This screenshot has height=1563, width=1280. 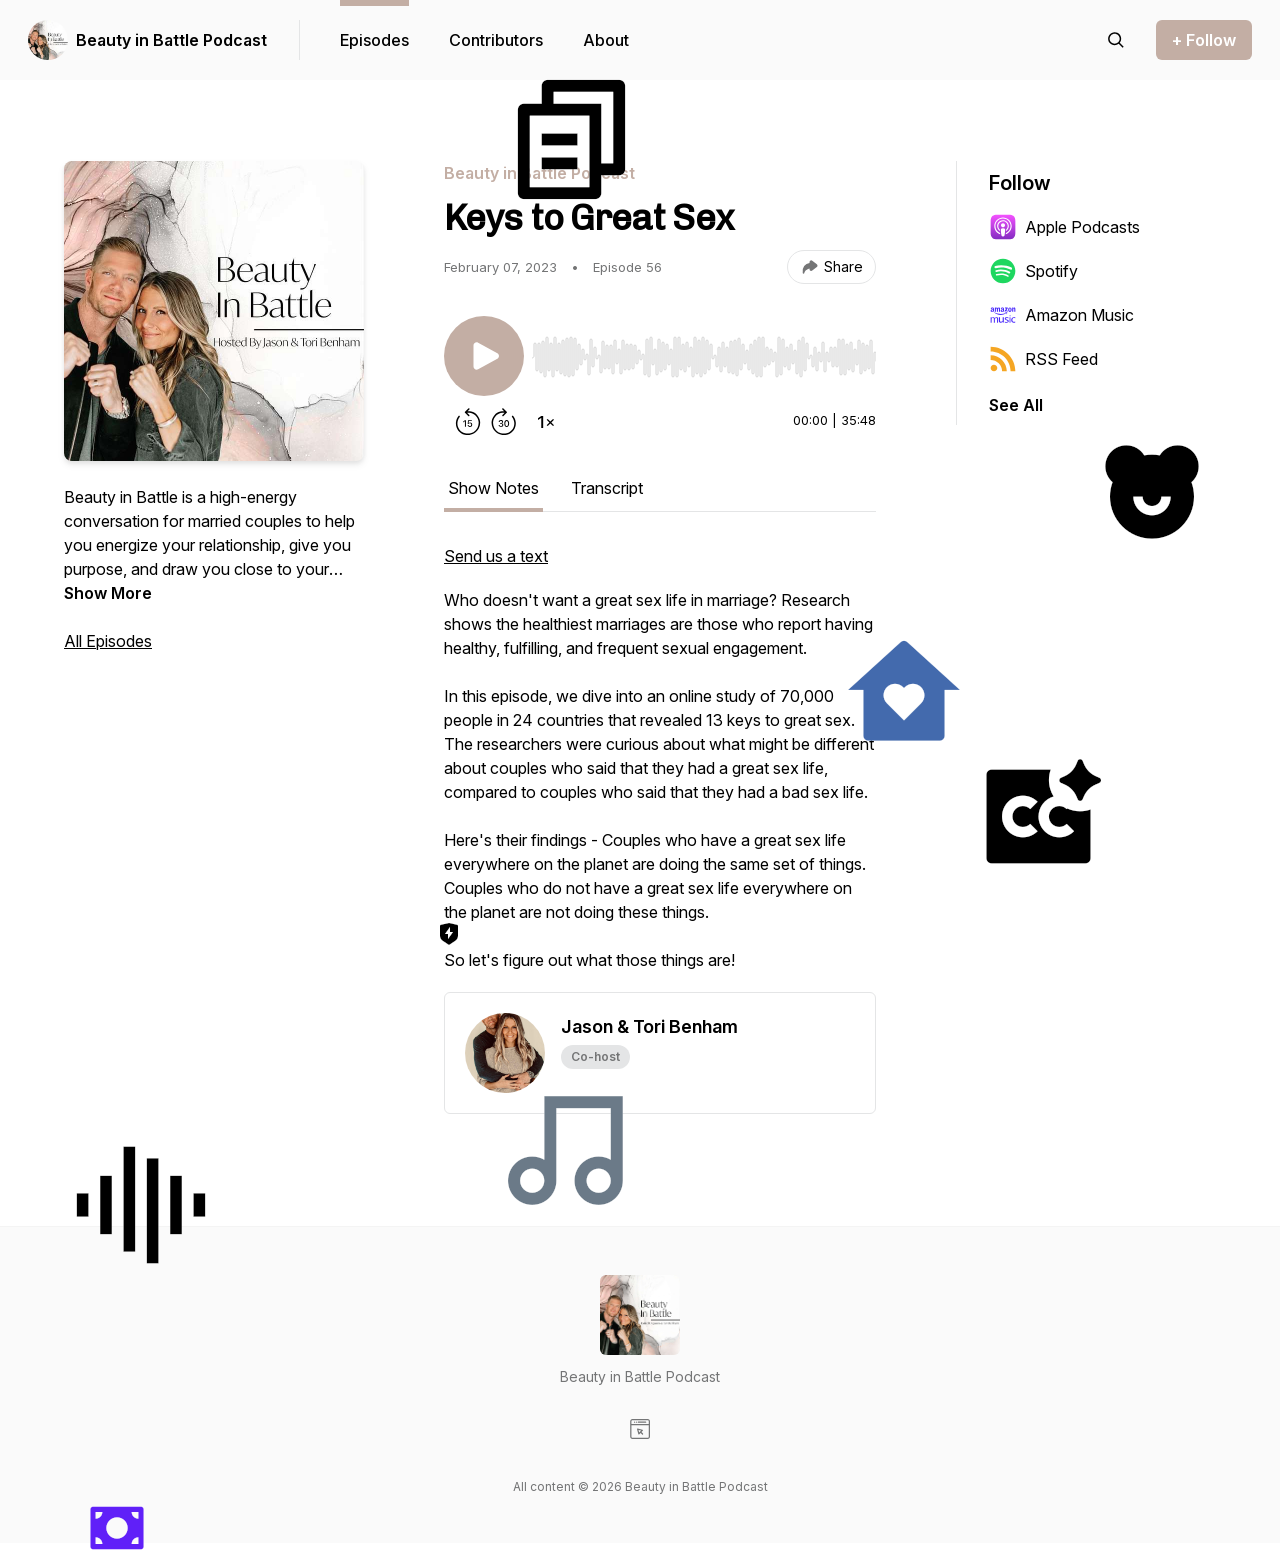 I want to click on enable AI-generated closed captions, so click(x=1038, y=816).